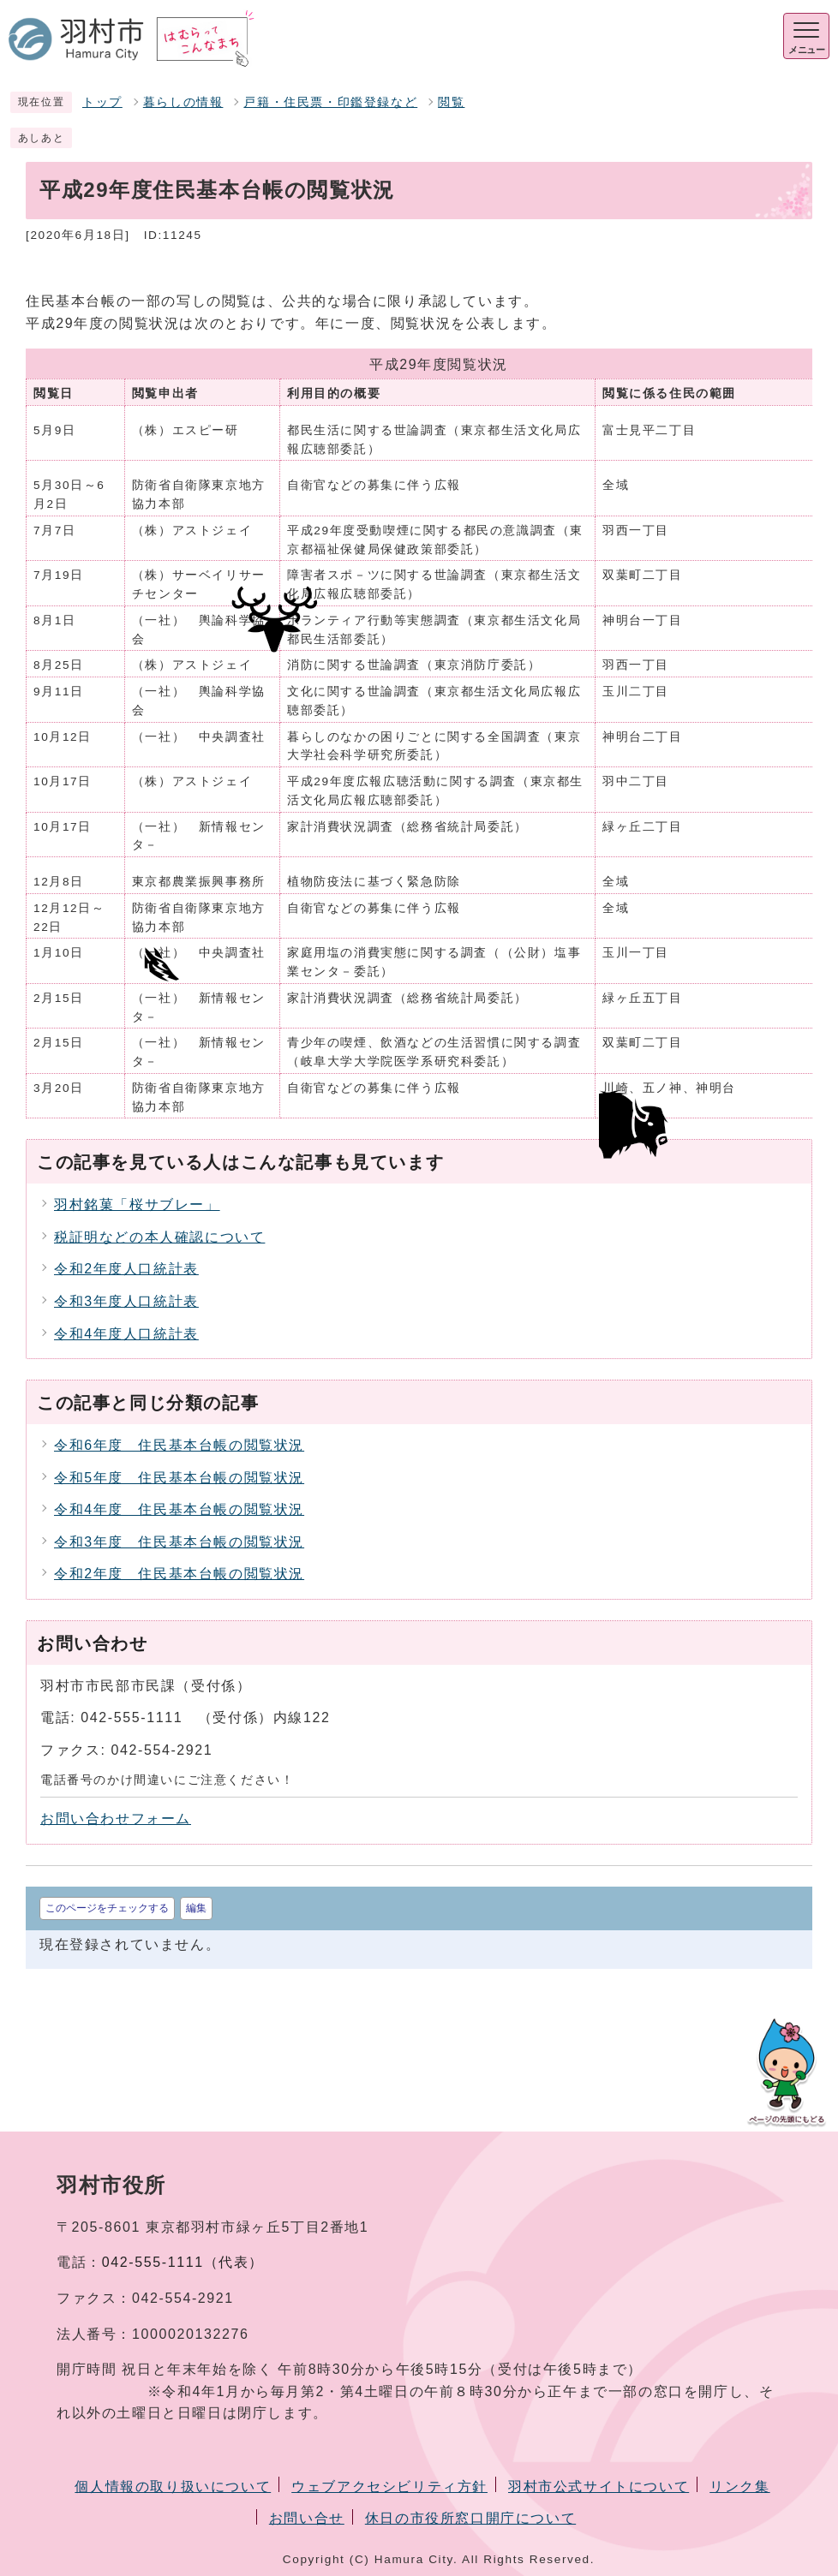 Image resolution: width=838 pixels, height=2576 pixels. What do you see at coordinates (633, 1124) in the screenshot?
I see `represents a buffalo or bison in a game context` at bounding box center [633, 1124].